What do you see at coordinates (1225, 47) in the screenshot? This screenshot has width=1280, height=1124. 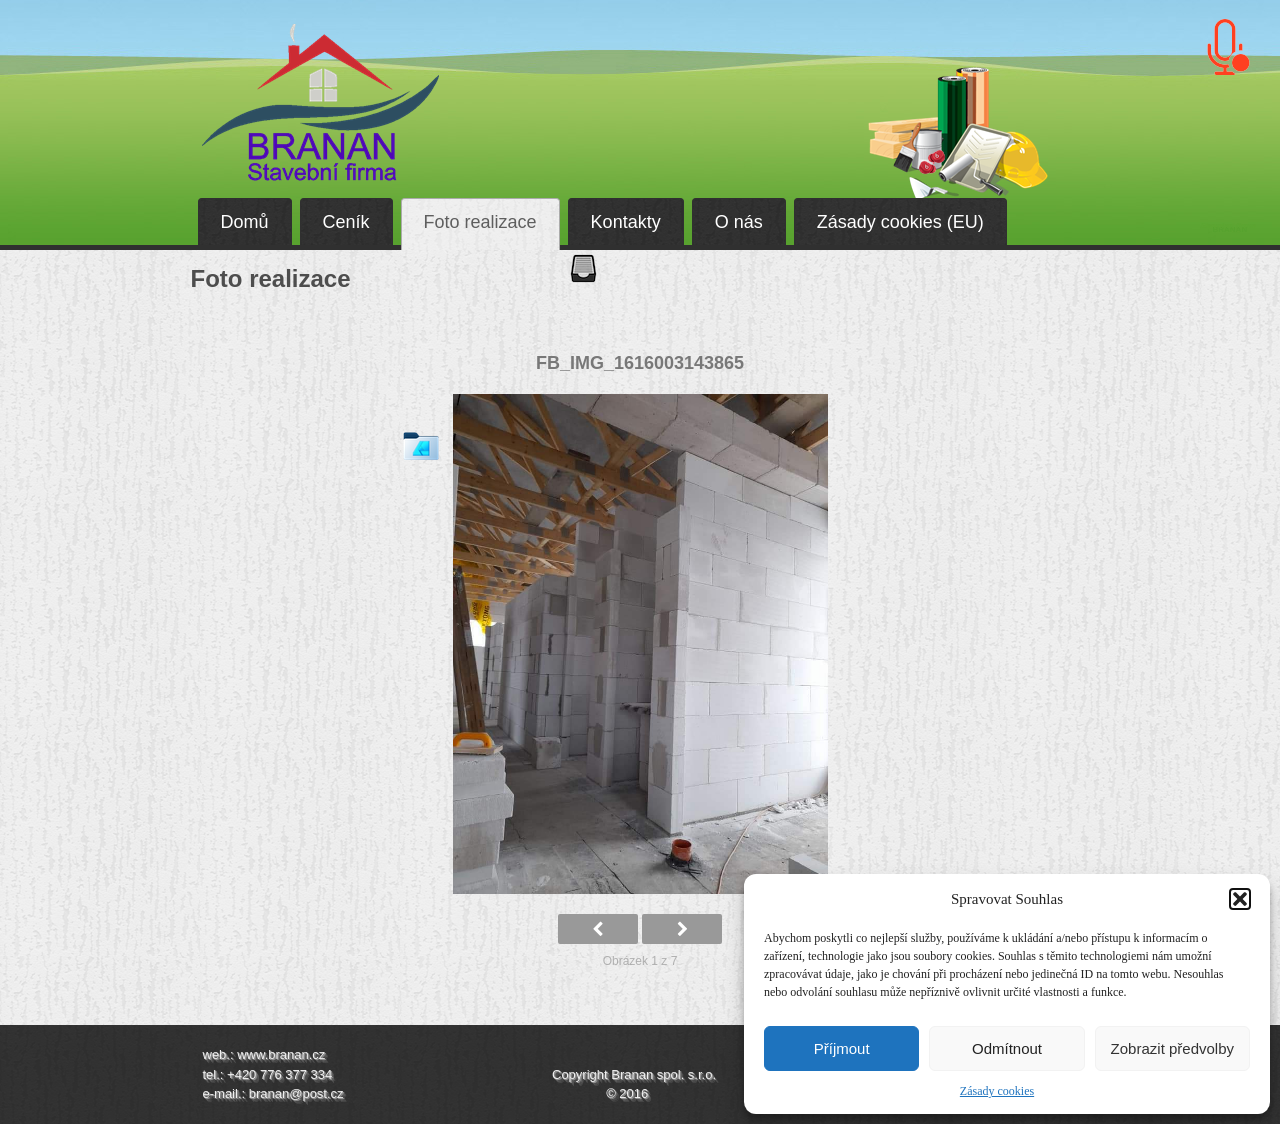 I see `open sound recorder app` at bounding box center [1225, 47].